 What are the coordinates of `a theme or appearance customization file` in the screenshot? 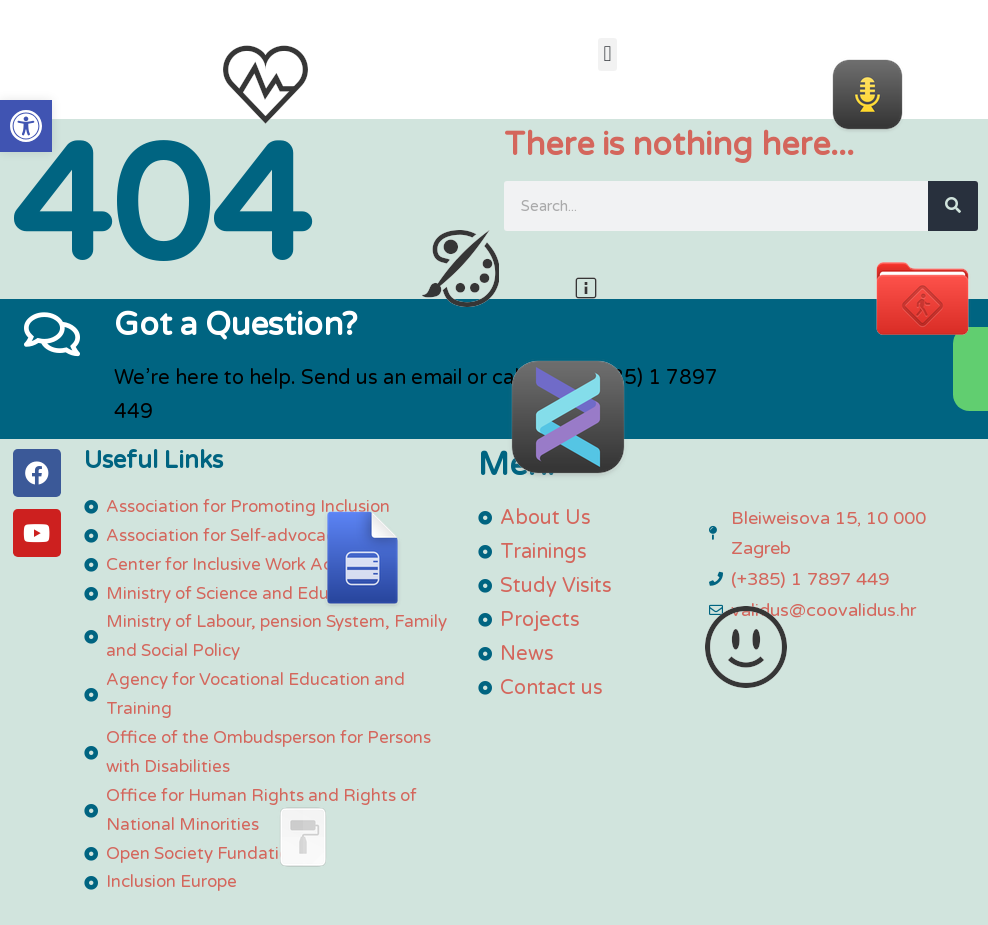 It's located at (303, 837).